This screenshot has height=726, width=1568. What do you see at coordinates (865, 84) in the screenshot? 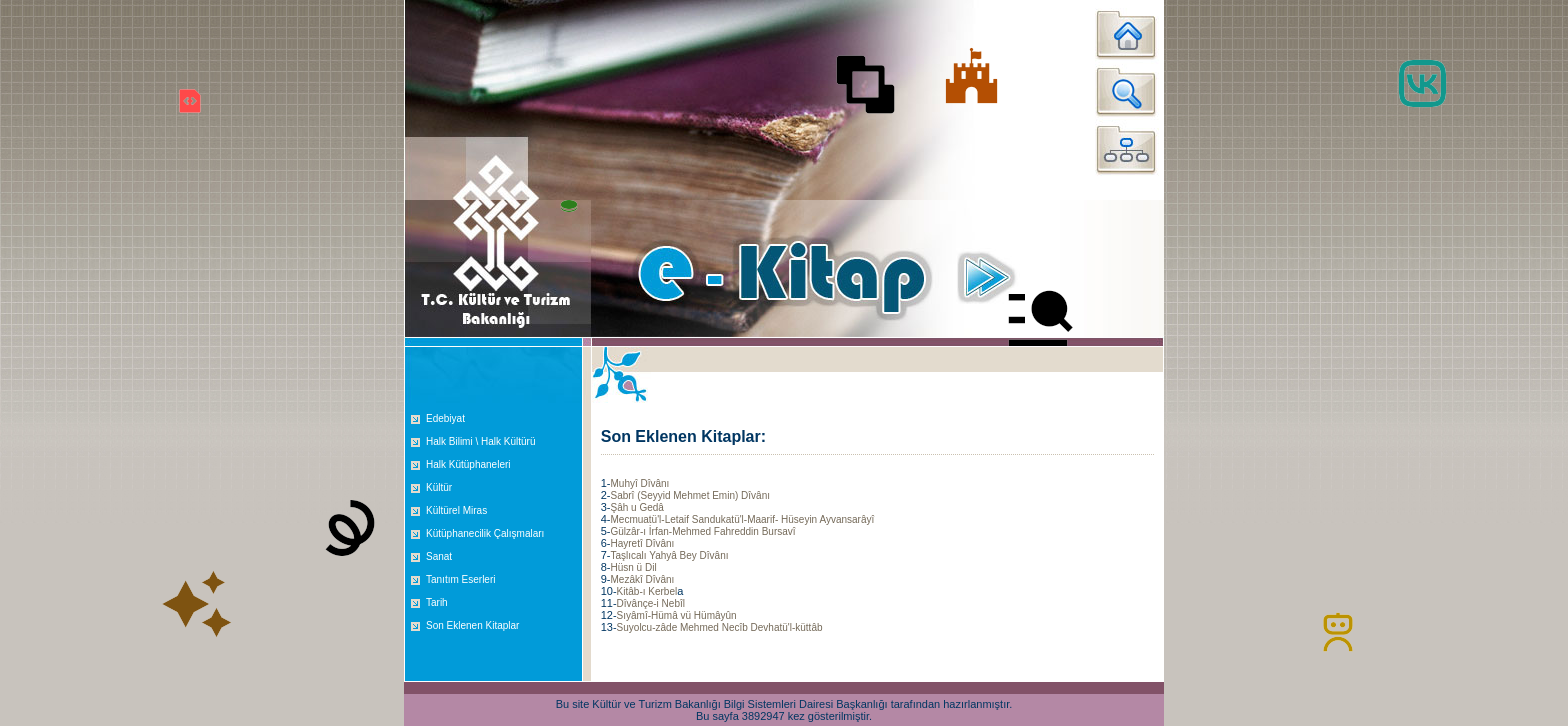
I see `bring selected layer to front` at bounding box center [865, 84].